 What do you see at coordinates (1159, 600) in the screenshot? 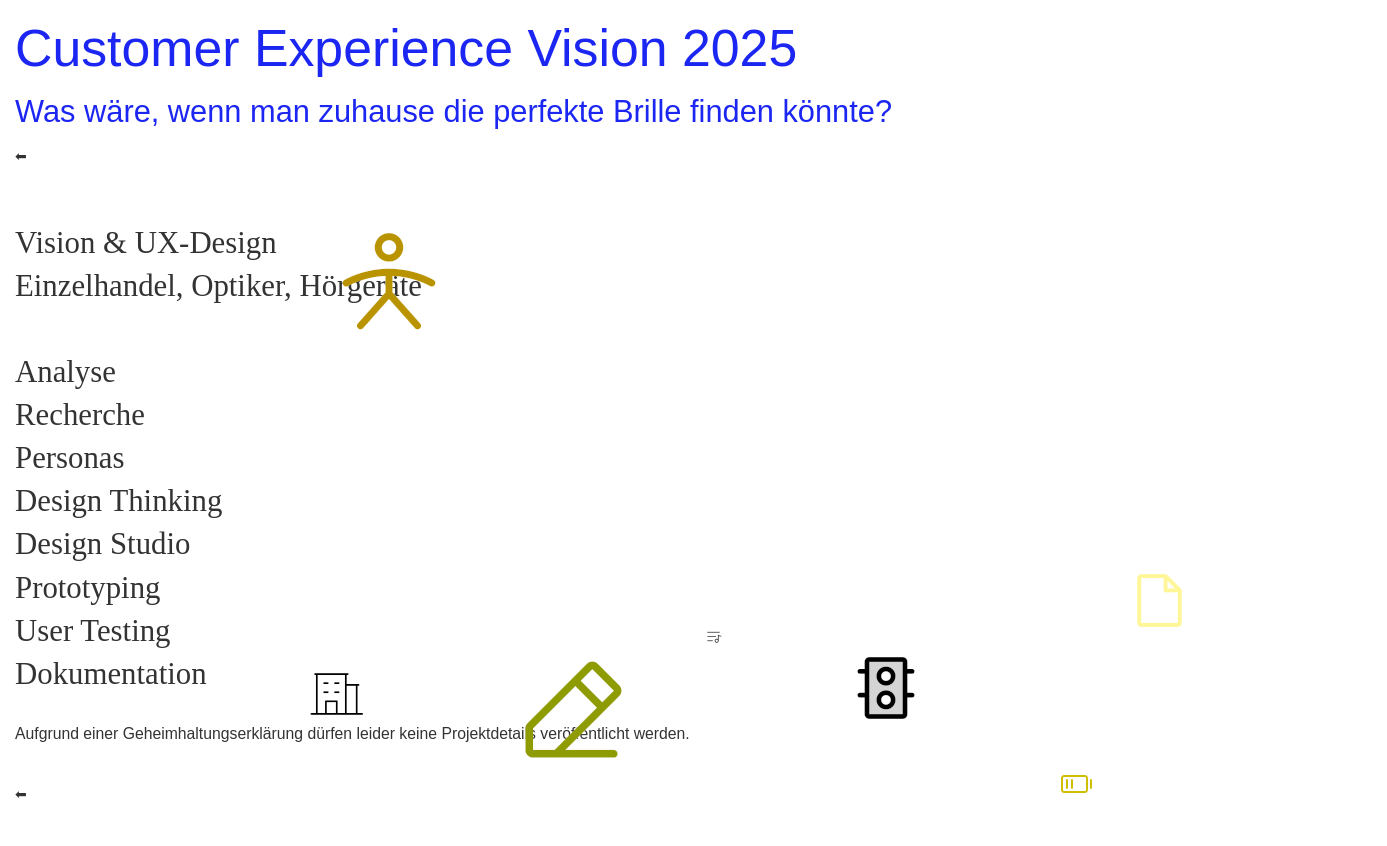
I see `view or open a file` at bounding box center [1159, 600].